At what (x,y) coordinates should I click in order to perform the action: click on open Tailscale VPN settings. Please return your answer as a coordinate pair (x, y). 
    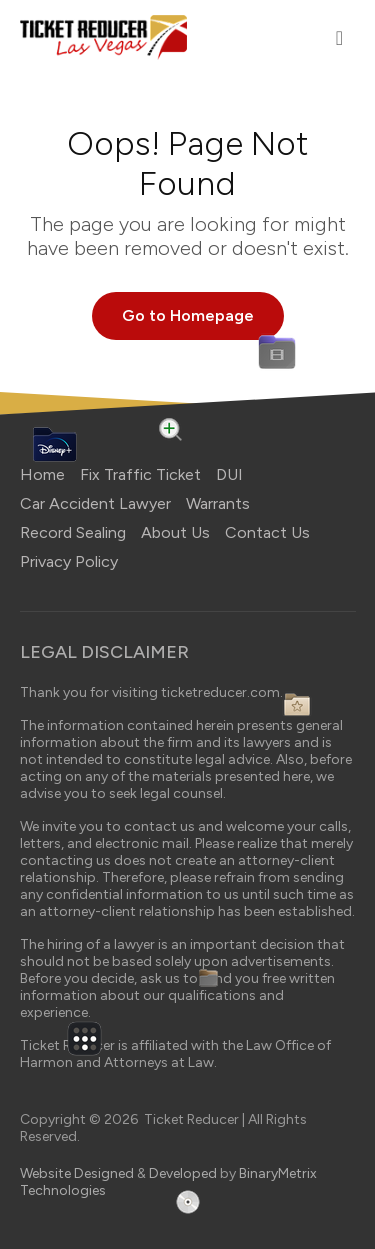
    Looking at the image, I should click on (84, 1038).